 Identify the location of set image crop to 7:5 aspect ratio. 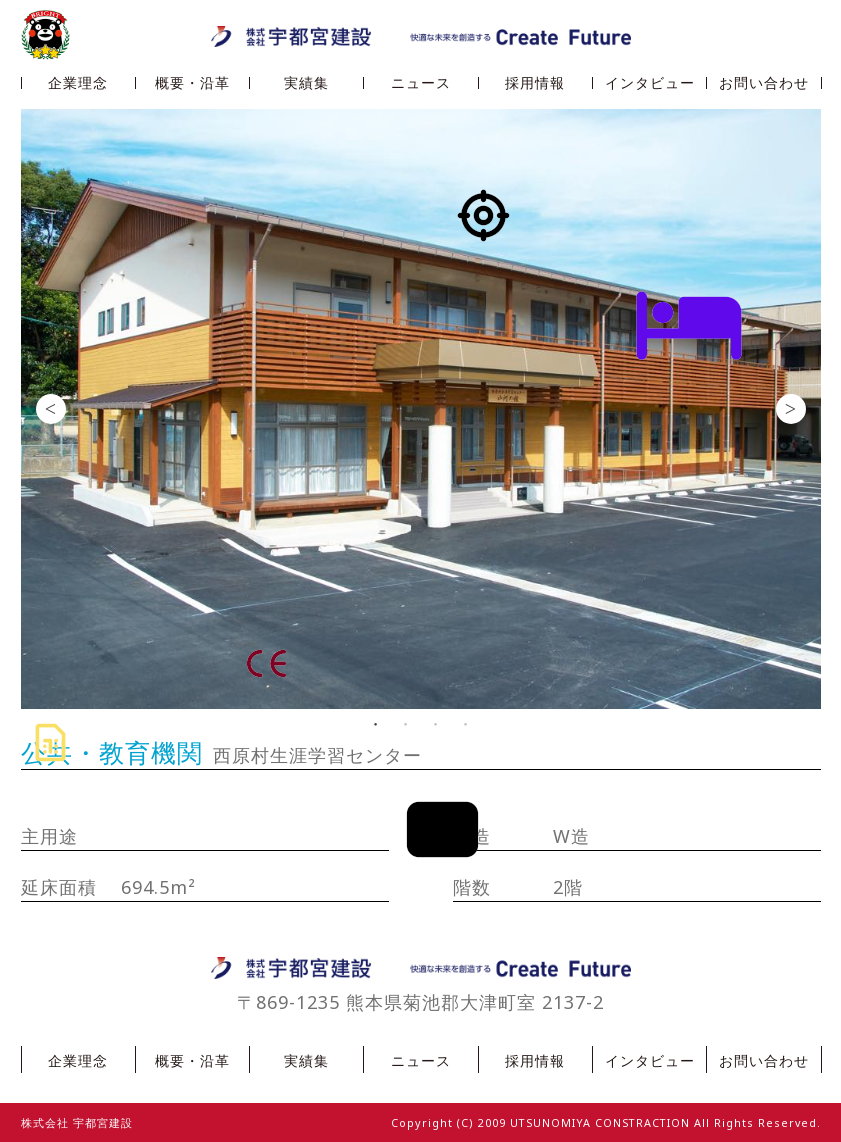
(442, 829).